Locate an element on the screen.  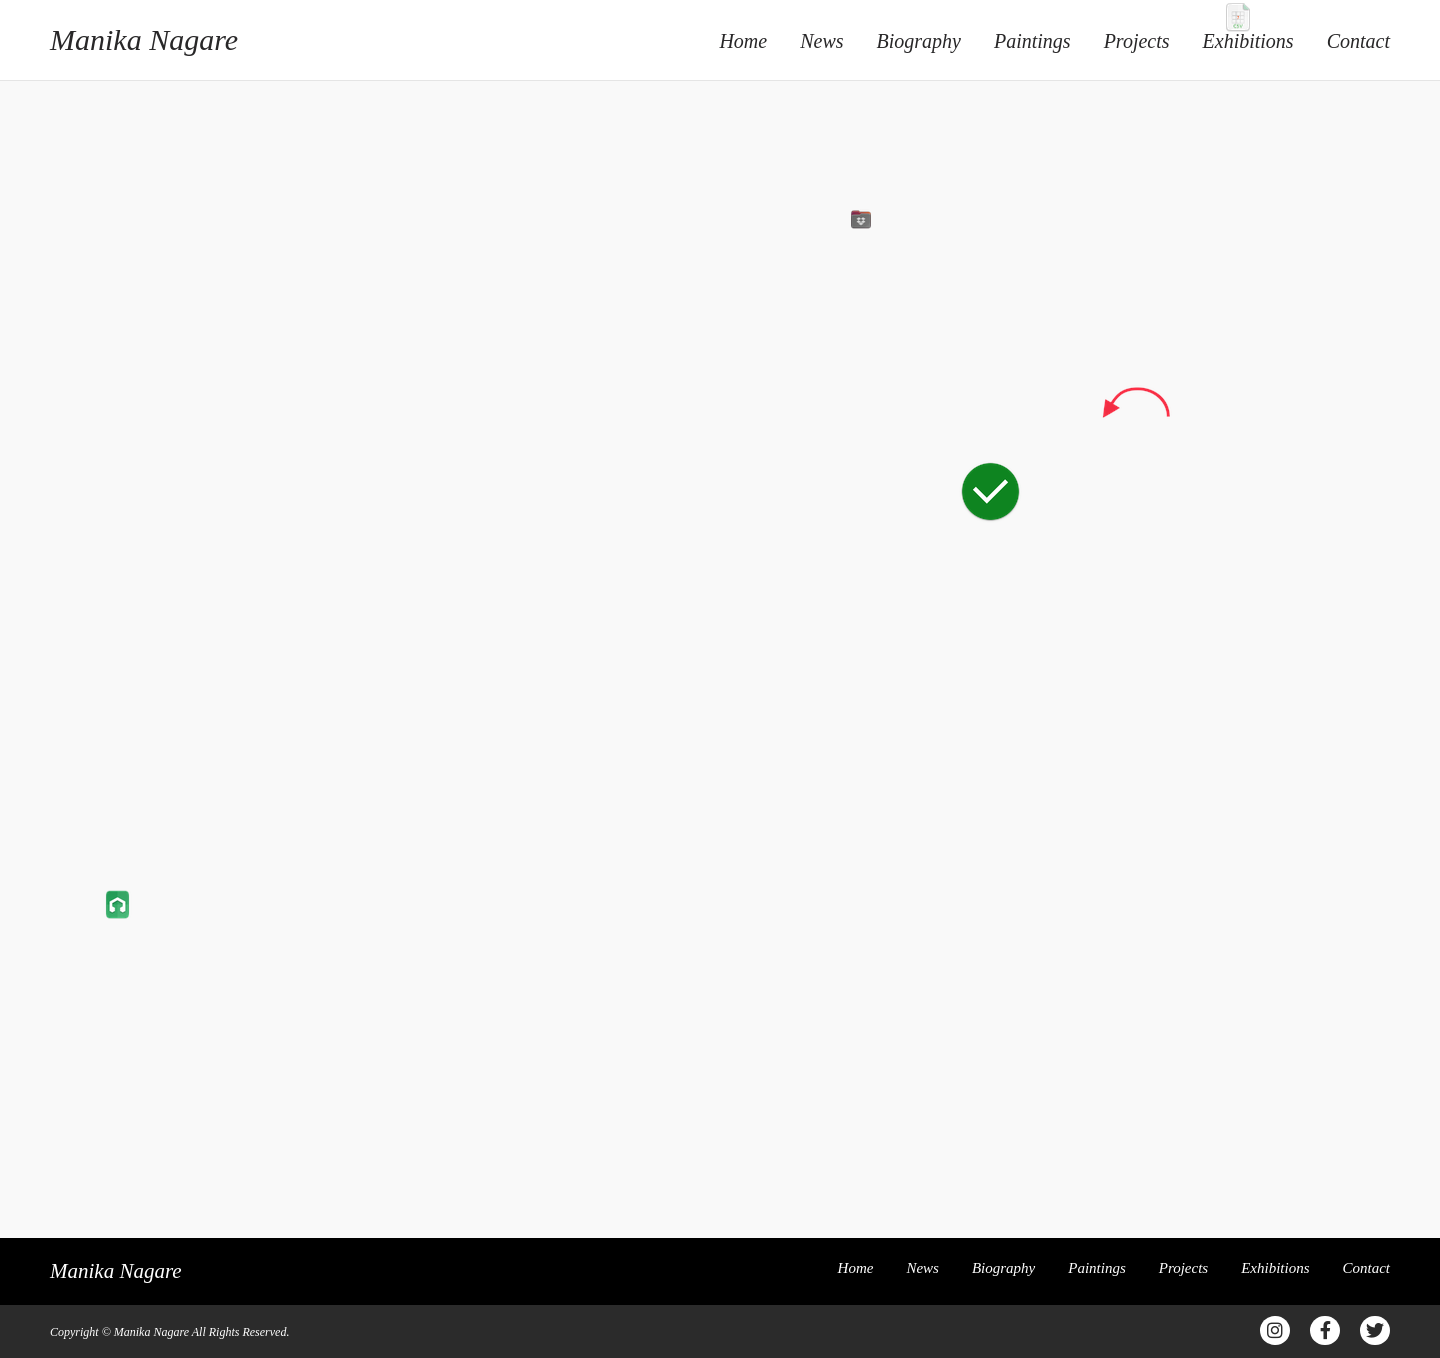
open your dropbox folder is located at coordinates (861, 219).